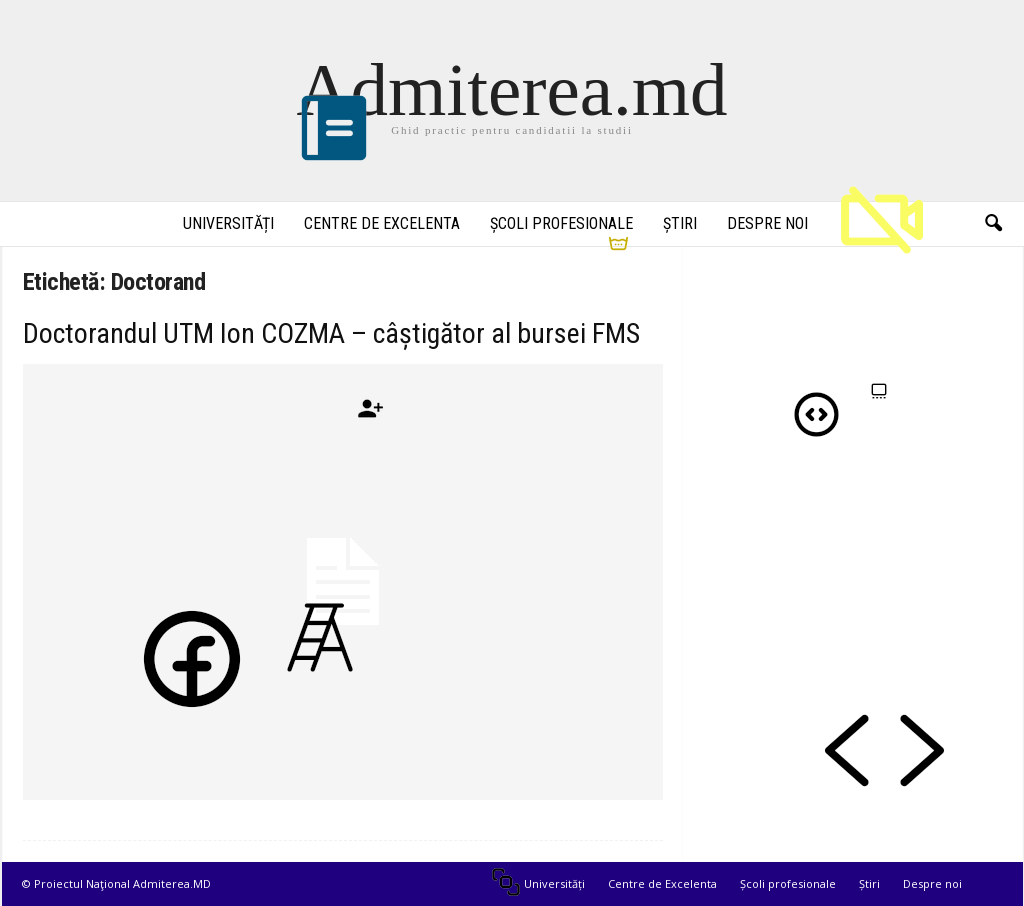 Image resolution: width=1024 pixels, height=906 pixels. Describe the element at coordinates (334, 128) in the screenshot. I see `open your notebook or notes` at that location.